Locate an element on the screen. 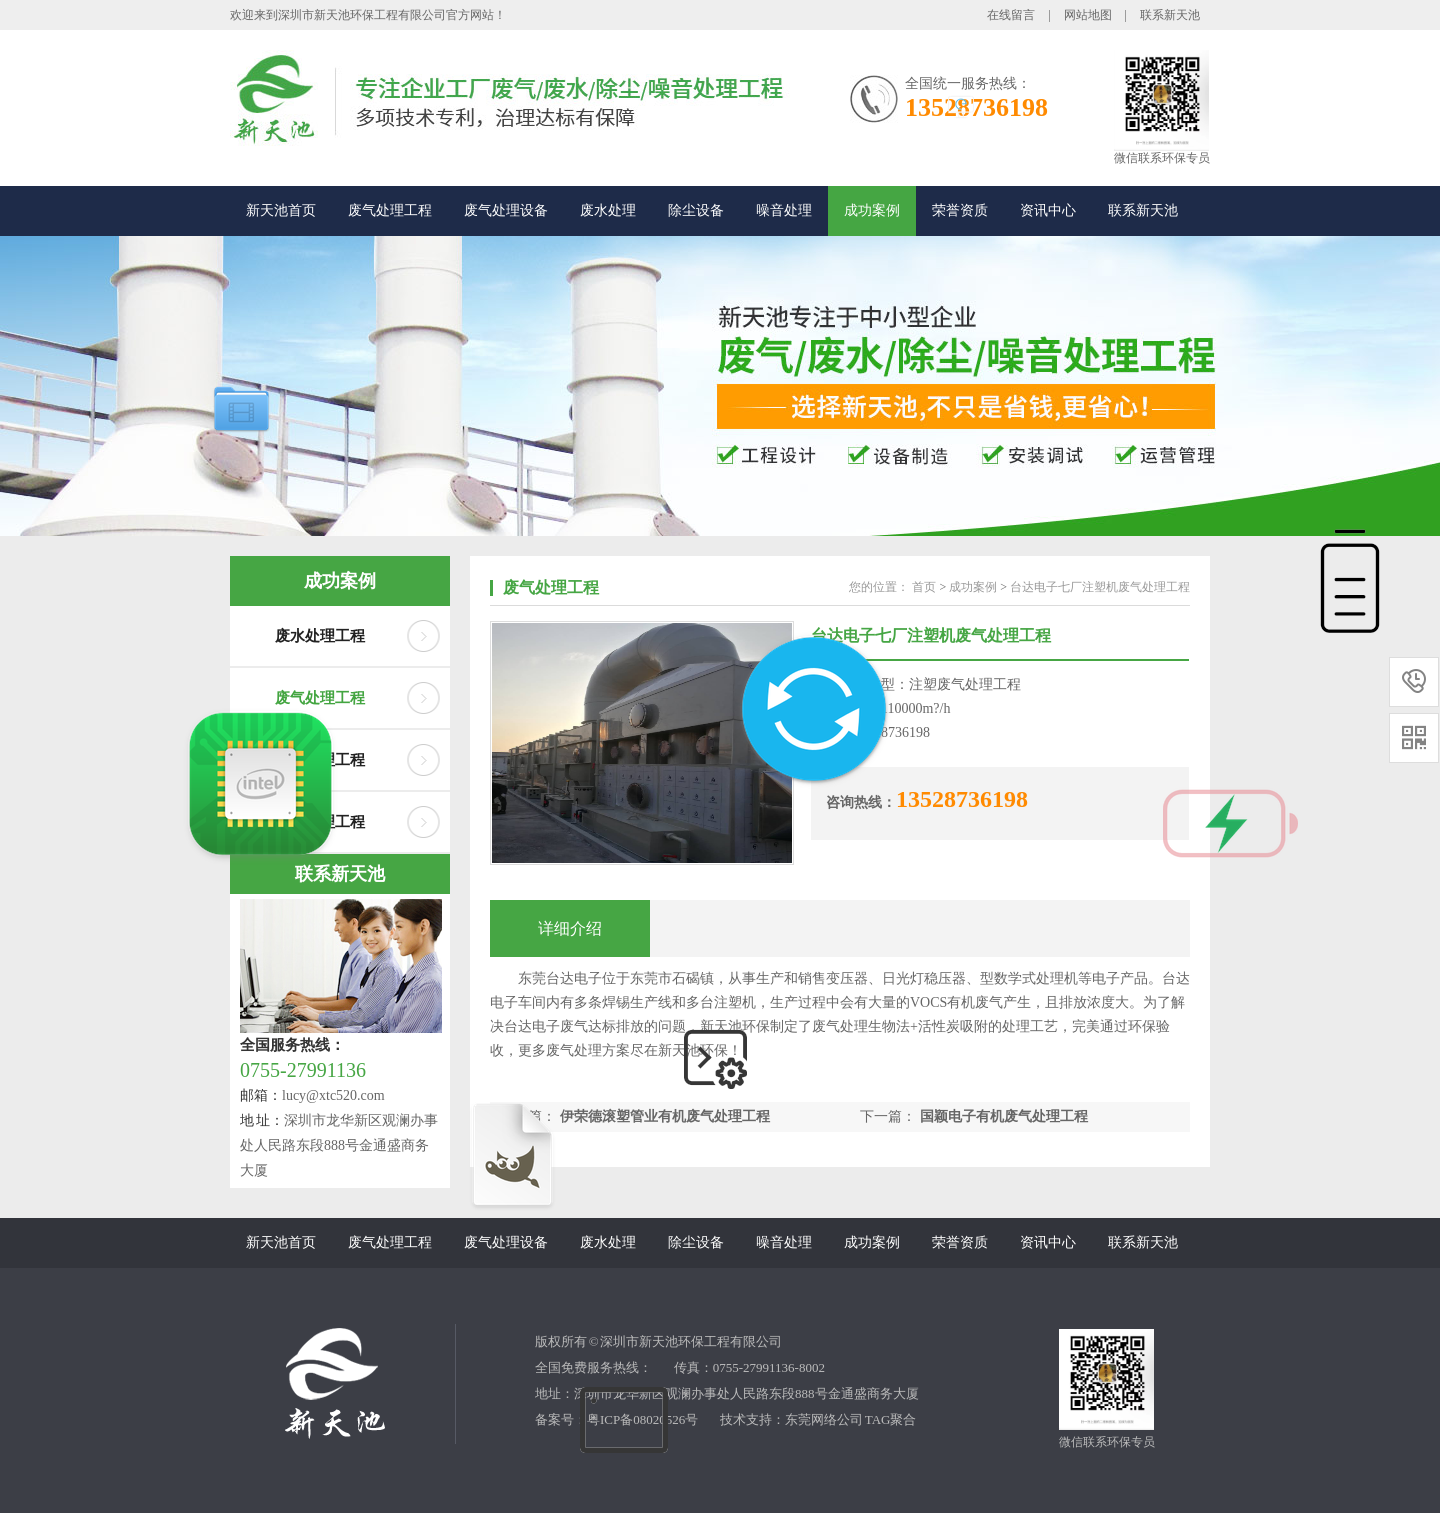 This screenshot has width=1440, height=1513. firmware file or system software package is located at coordinates (260, 786).